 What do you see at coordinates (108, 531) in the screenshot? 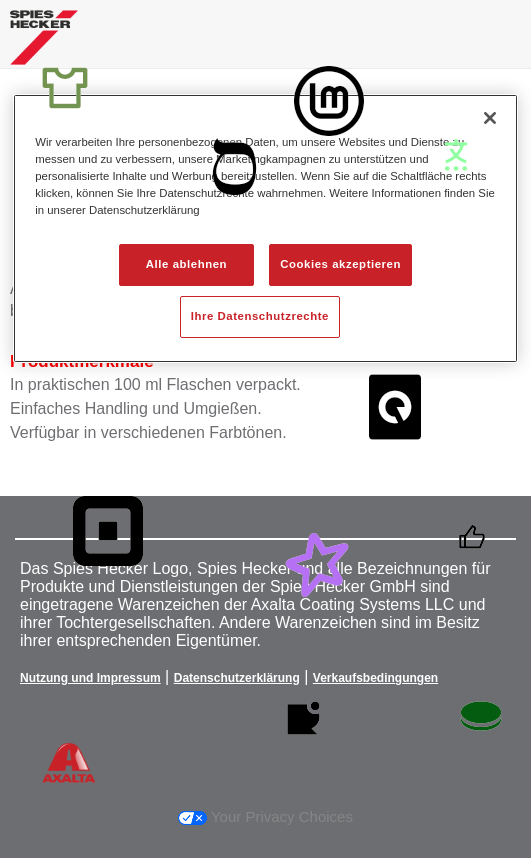
I see `open the Square payment app` at bounding box center [108, 531].